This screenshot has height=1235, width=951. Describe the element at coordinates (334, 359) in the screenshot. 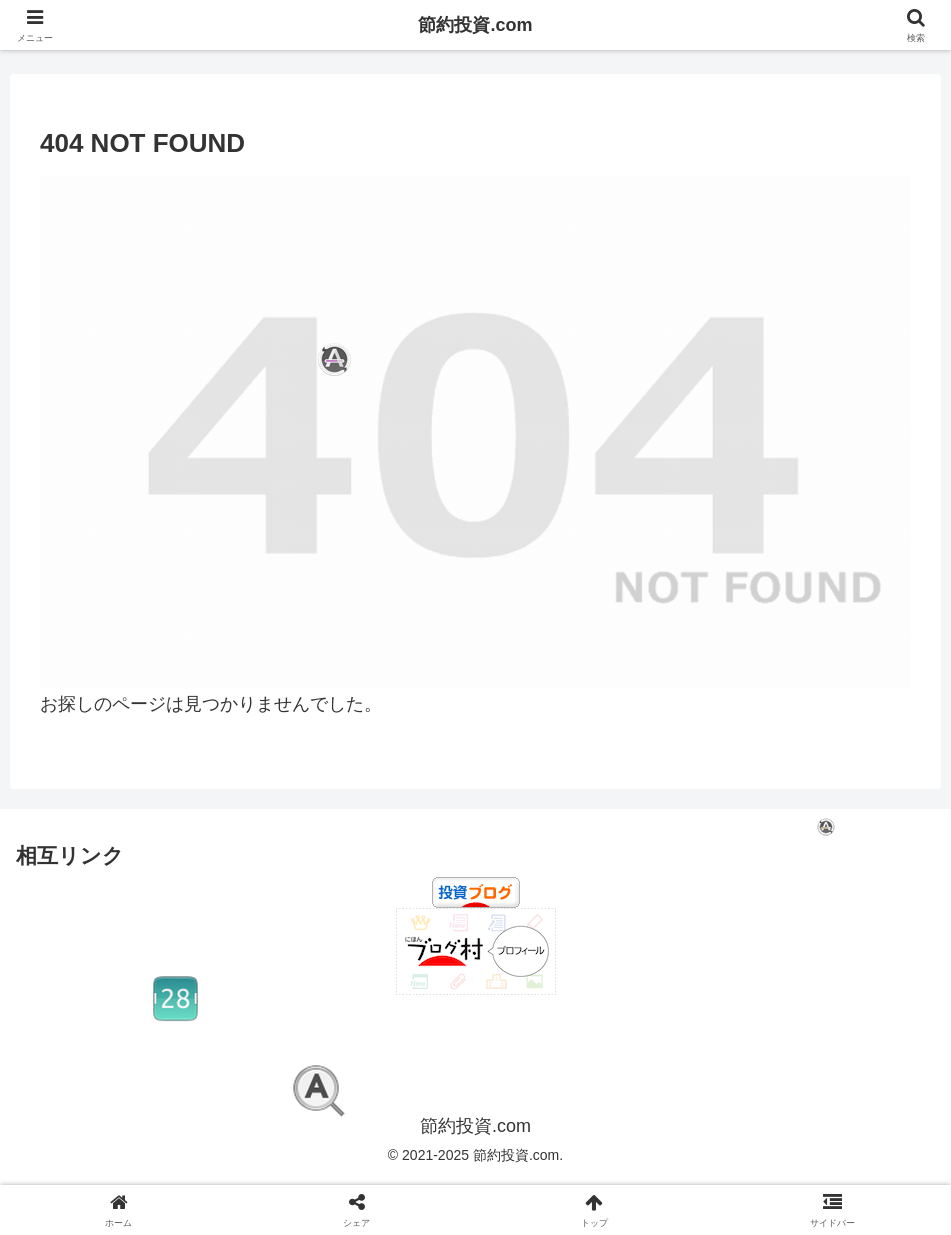

I see `check for available software updates` at that location.